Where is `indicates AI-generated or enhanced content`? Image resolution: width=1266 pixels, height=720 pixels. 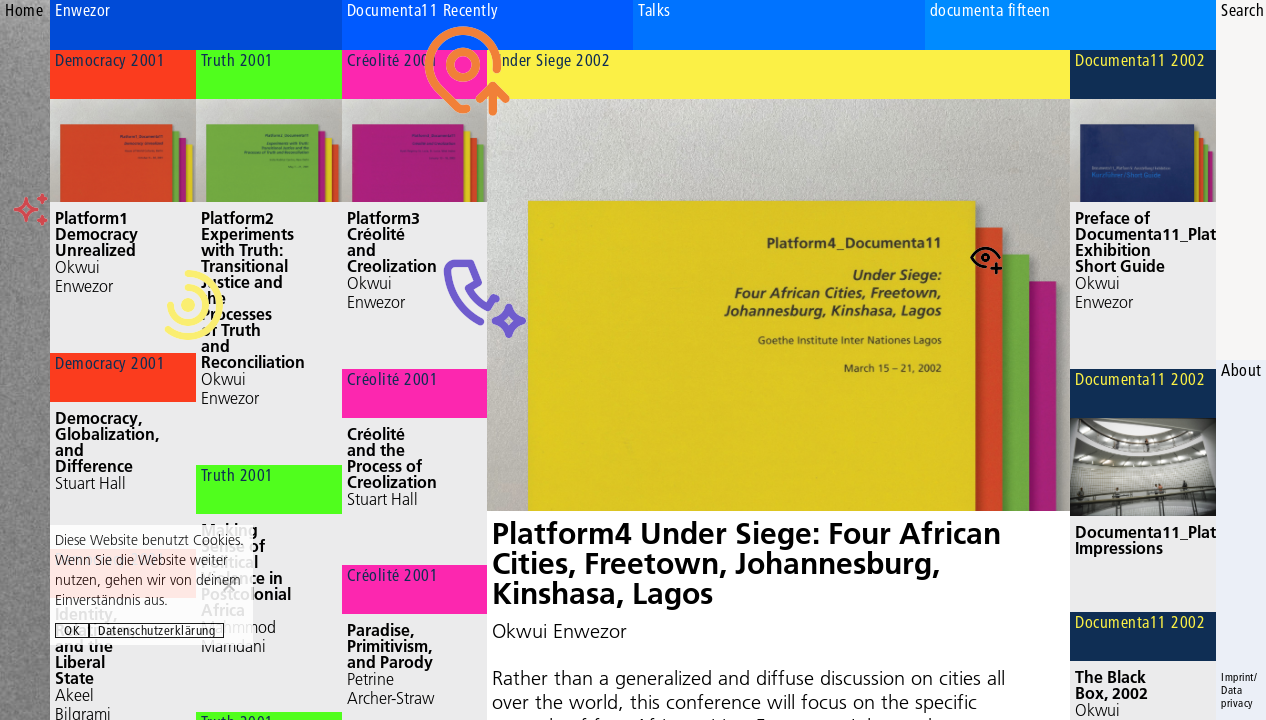
indicates AI-generated or enhanced content is located at coordinates (31, 209).